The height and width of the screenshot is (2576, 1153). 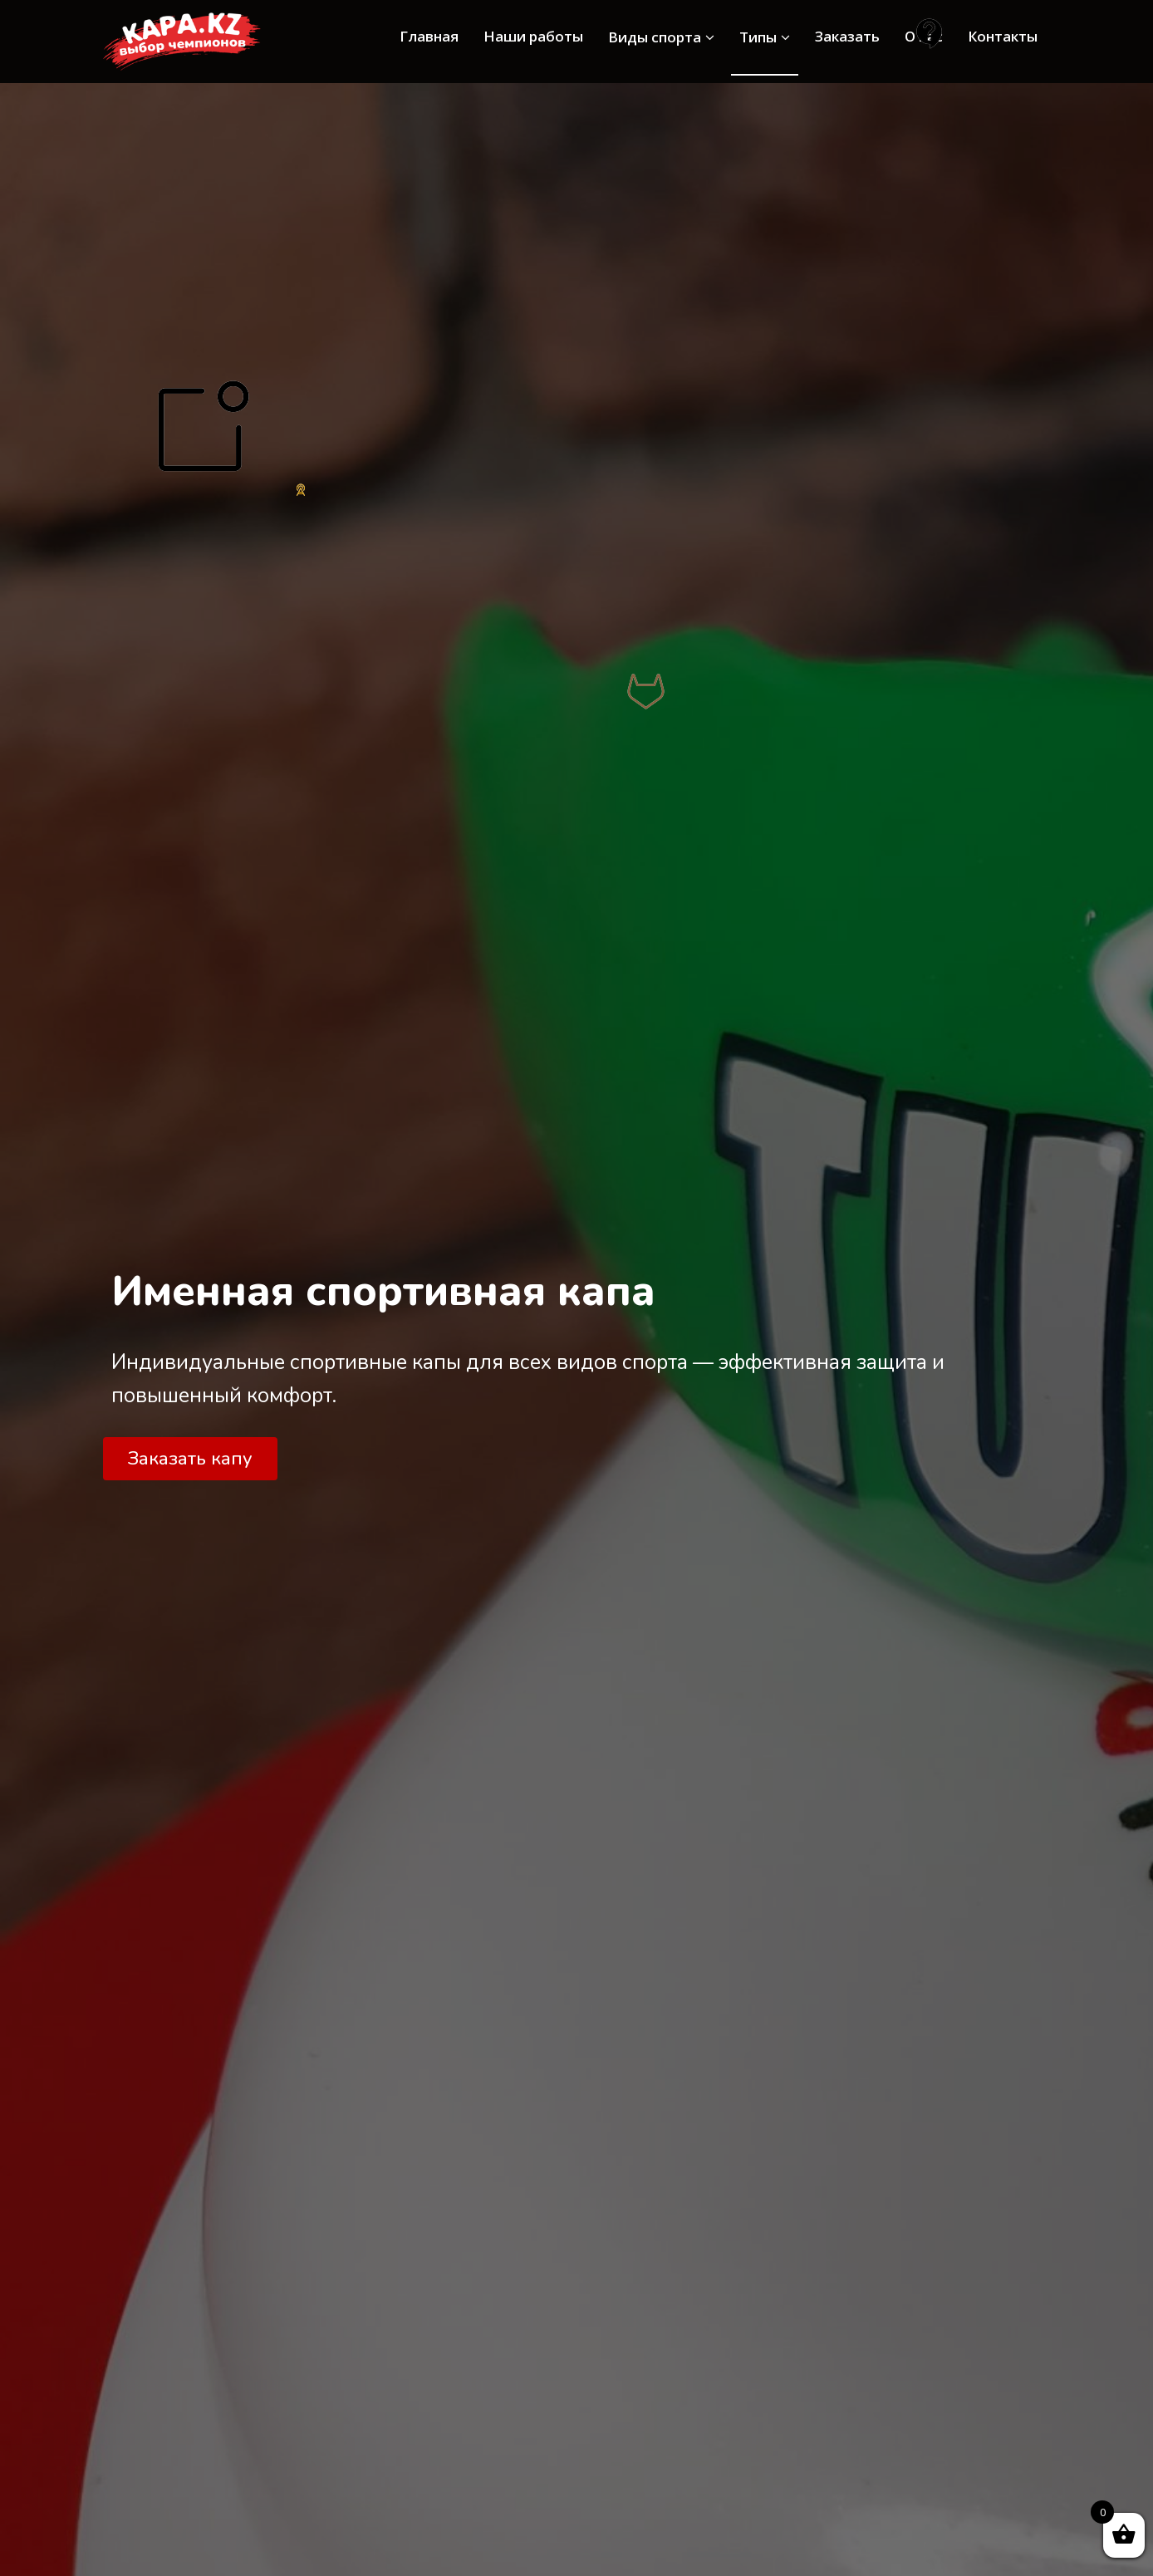 I want to click on view notifications, so click(x=202, y=428).